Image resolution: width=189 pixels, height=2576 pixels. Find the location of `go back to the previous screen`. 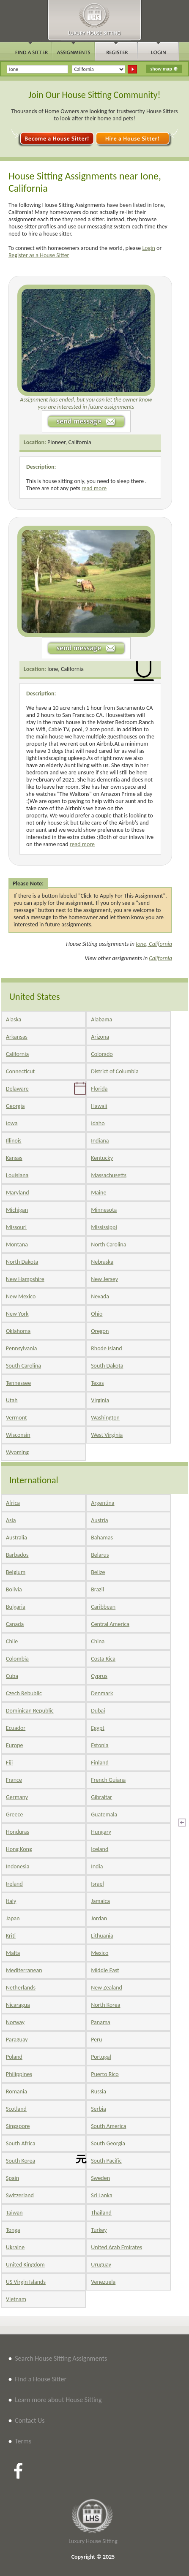

go back to the previous screen is located at coordinates (182, 1822).